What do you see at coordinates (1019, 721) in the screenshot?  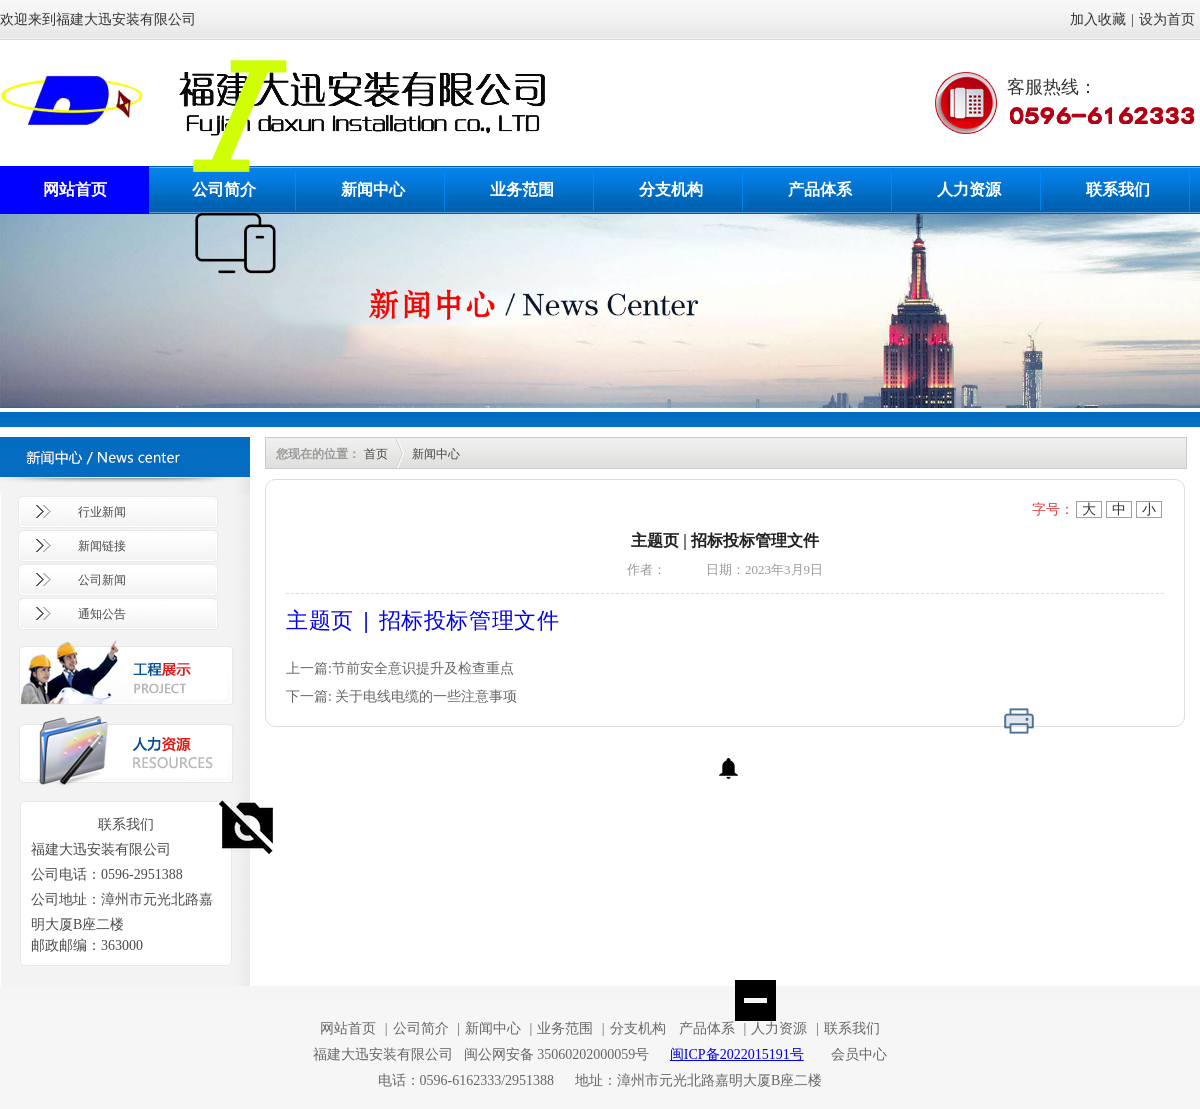 I see `print the current document` at bounding box center [1019, 721].